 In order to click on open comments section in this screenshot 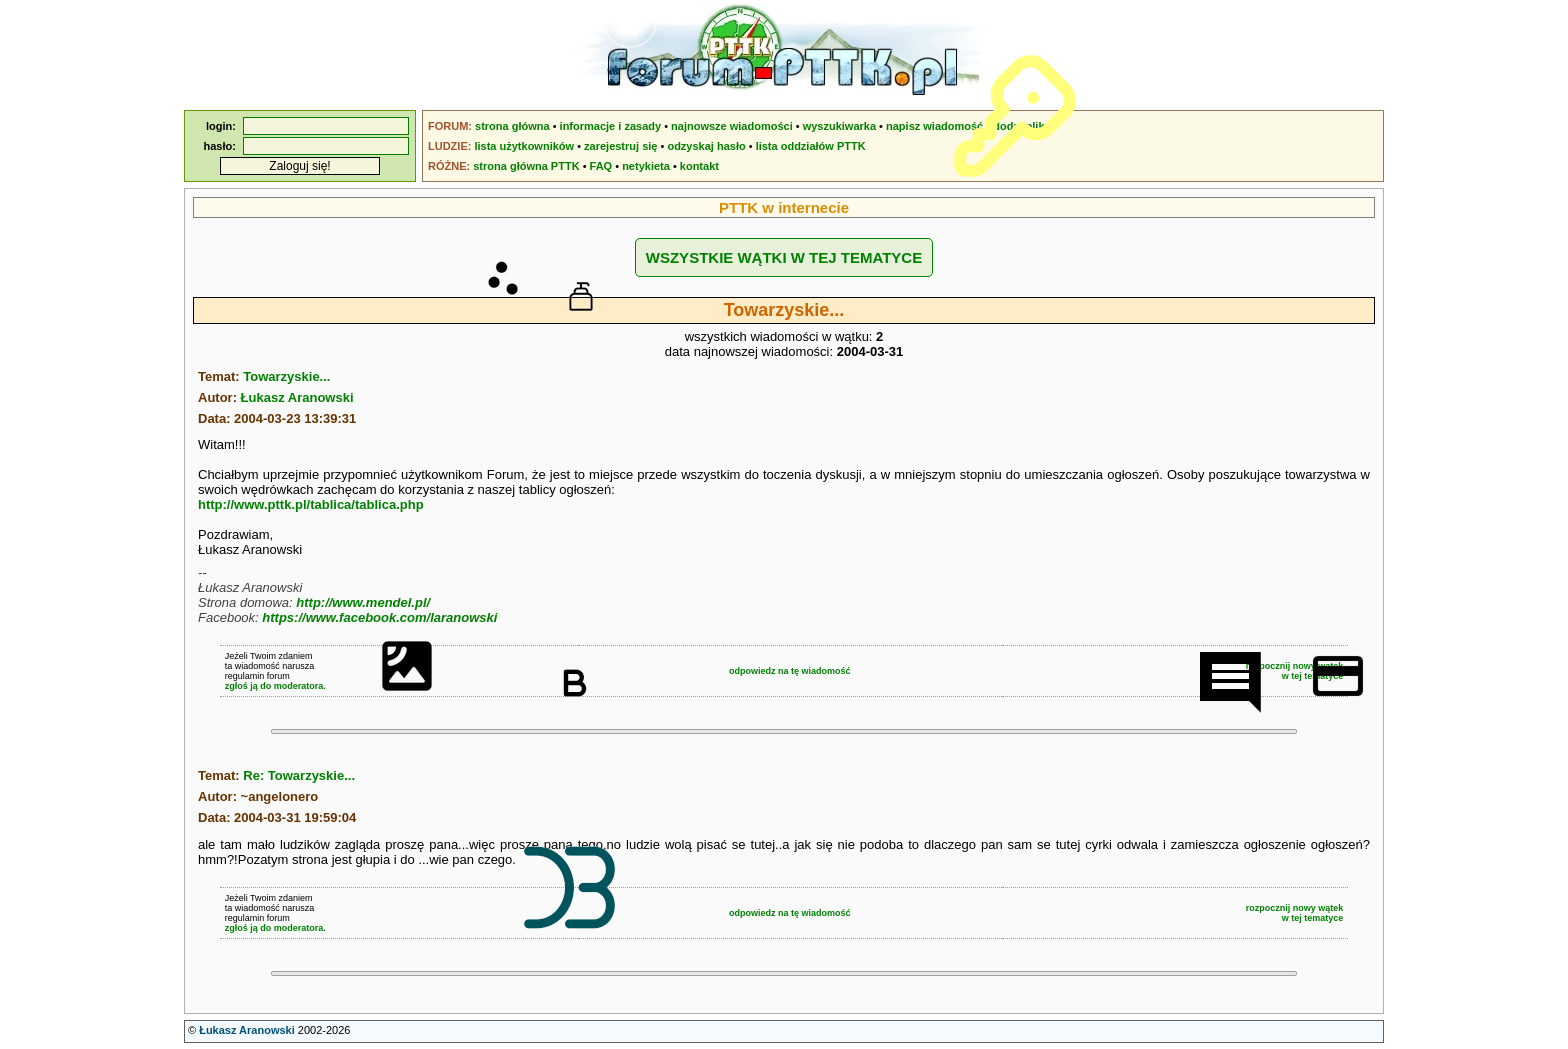, I will do `click(1230, 682)`.